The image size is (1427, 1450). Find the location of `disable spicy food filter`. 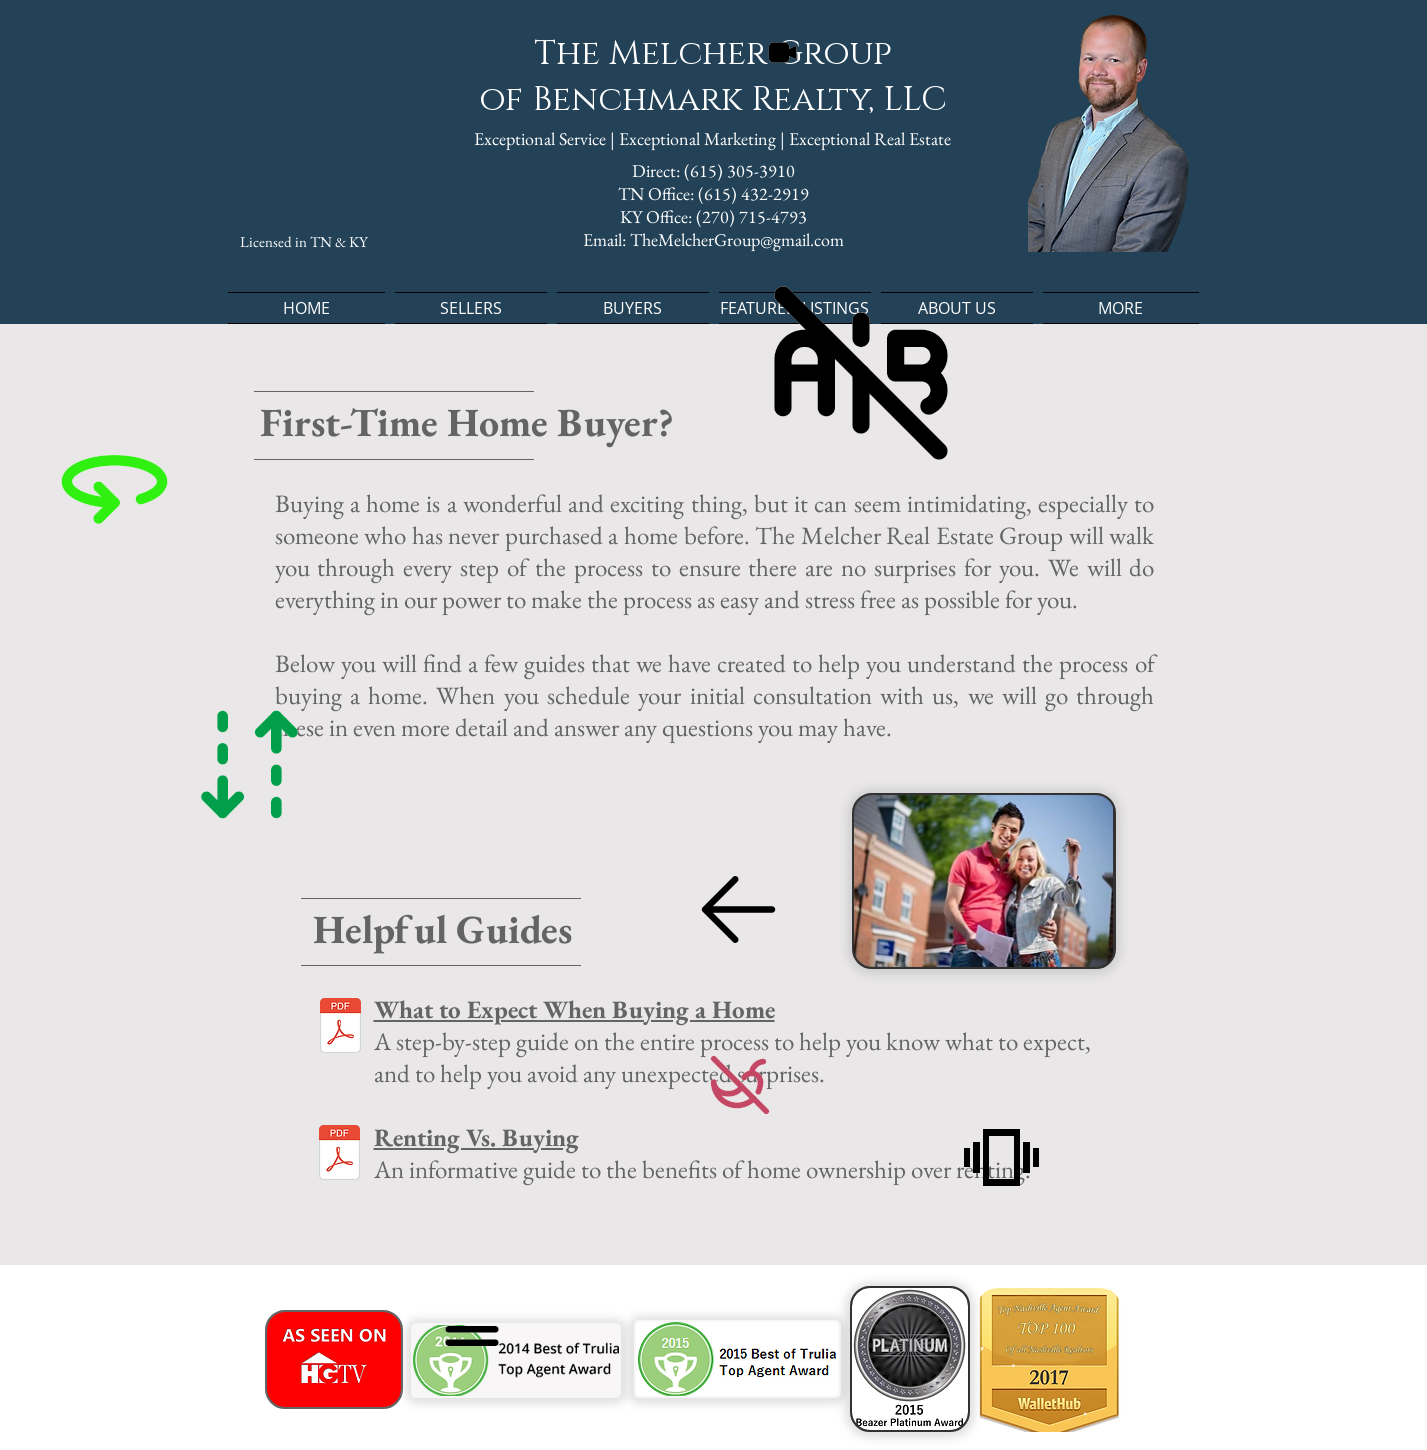

disable spicy food filter is located at coordinates (740, 1085).